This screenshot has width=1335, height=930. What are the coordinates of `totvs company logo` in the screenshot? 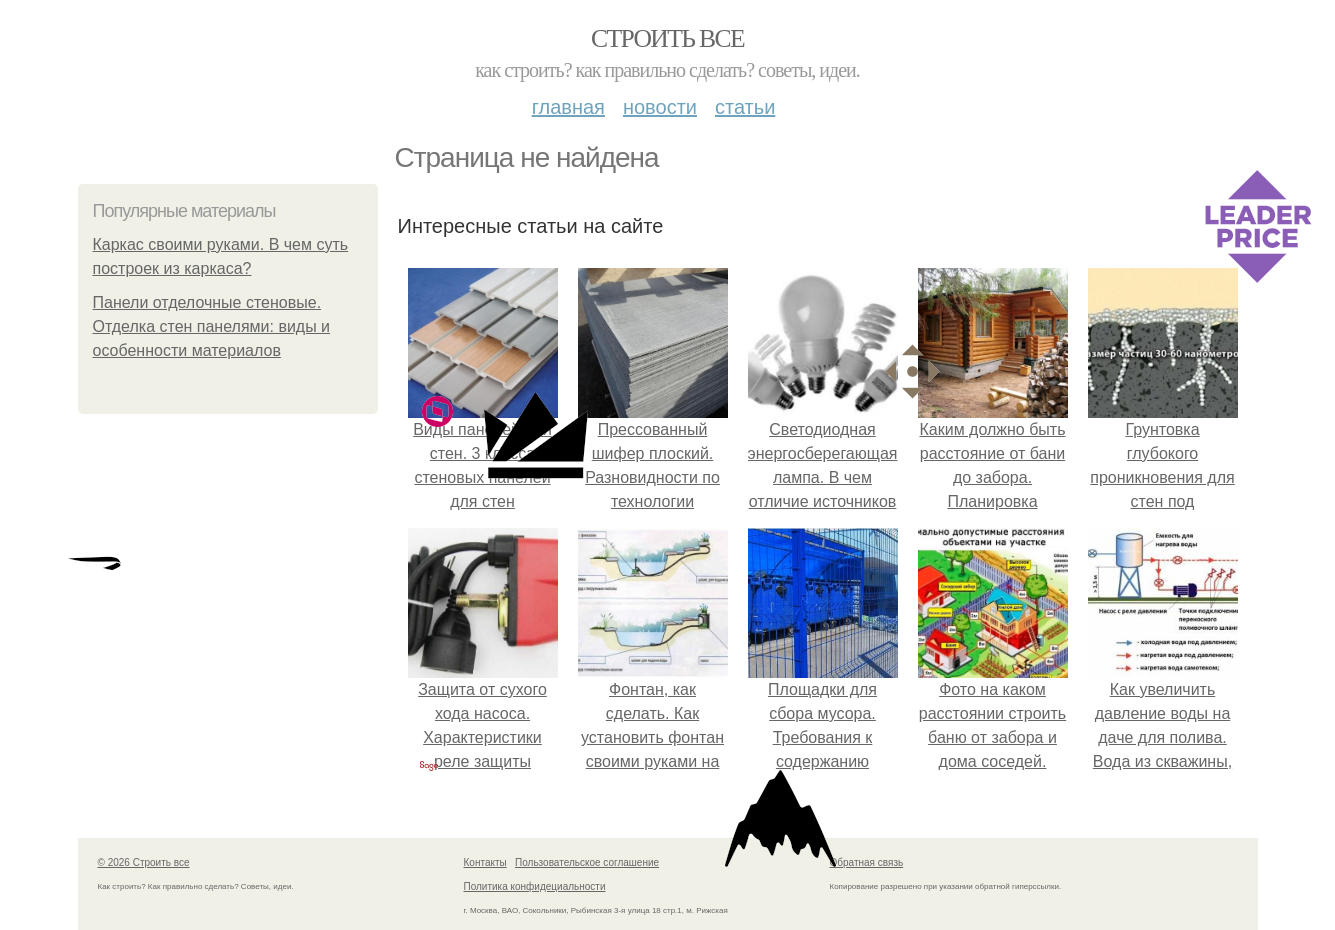 It's located at (437, 411).